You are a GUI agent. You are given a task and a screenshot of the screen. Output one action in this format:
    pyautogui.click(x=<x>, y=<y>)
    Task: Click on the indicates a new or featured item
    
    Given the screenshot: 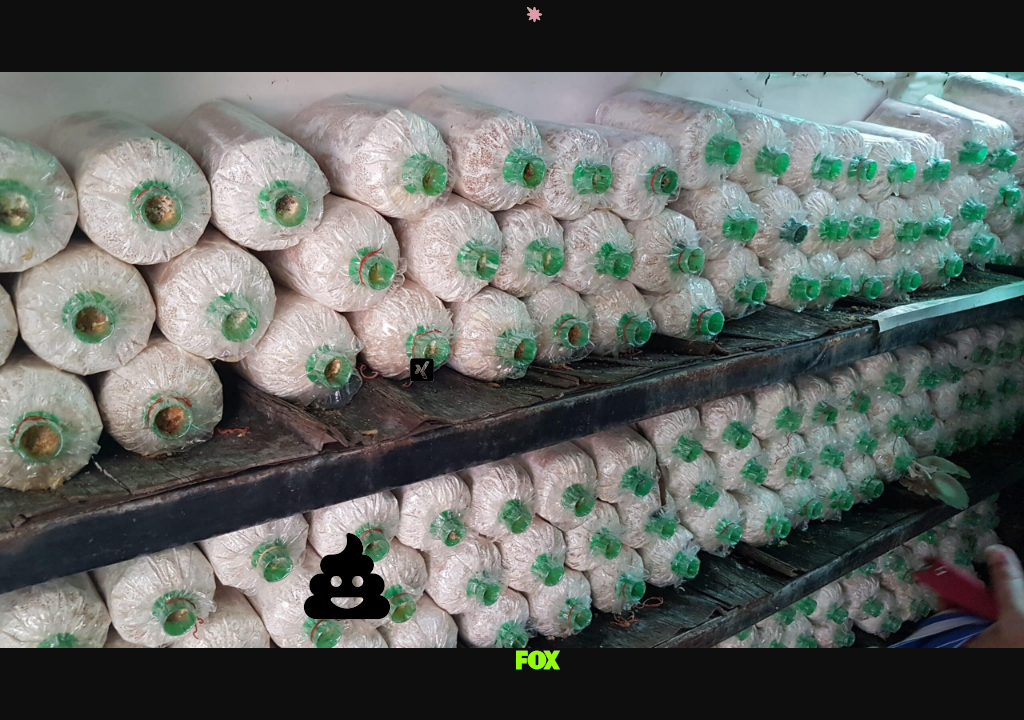 What is the action you would take?
    pyautogui.click(x=534, y=14)
    